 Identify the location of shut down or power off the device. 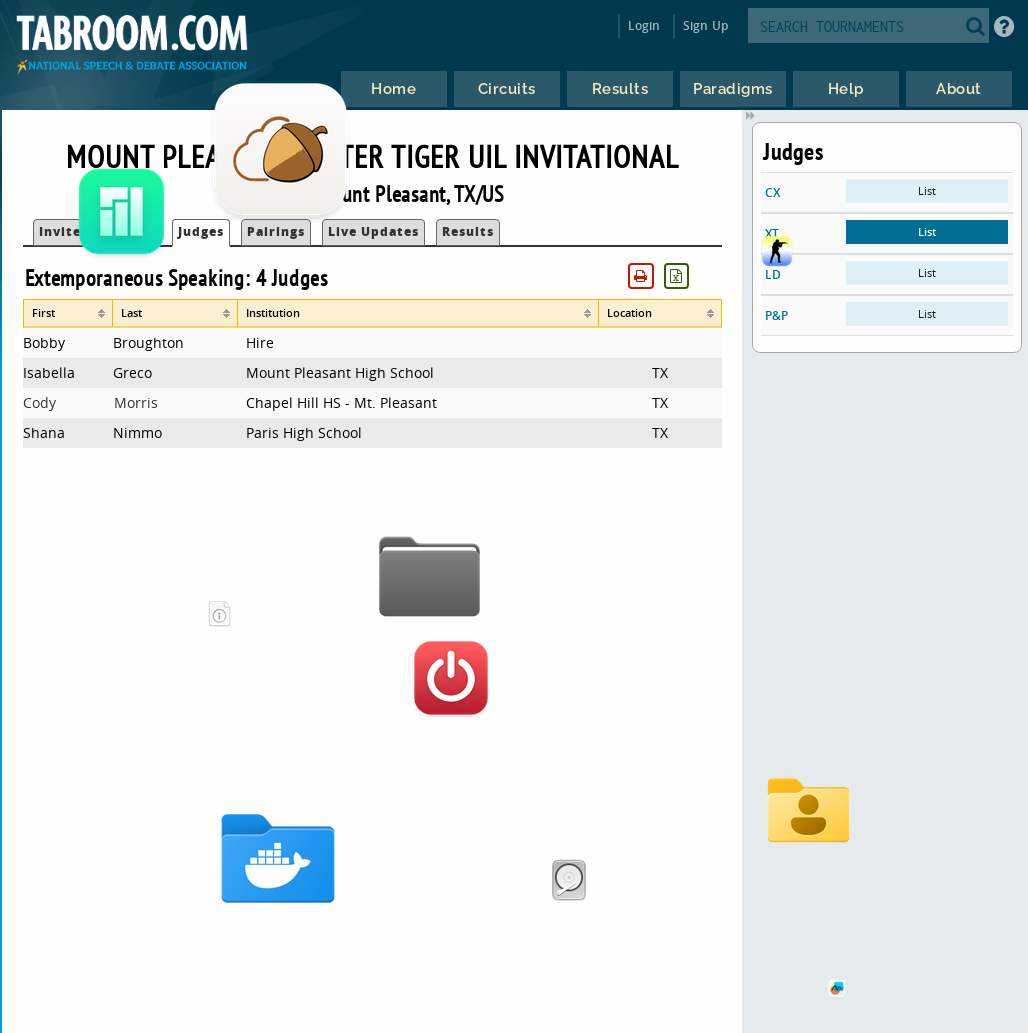
(451, 678).